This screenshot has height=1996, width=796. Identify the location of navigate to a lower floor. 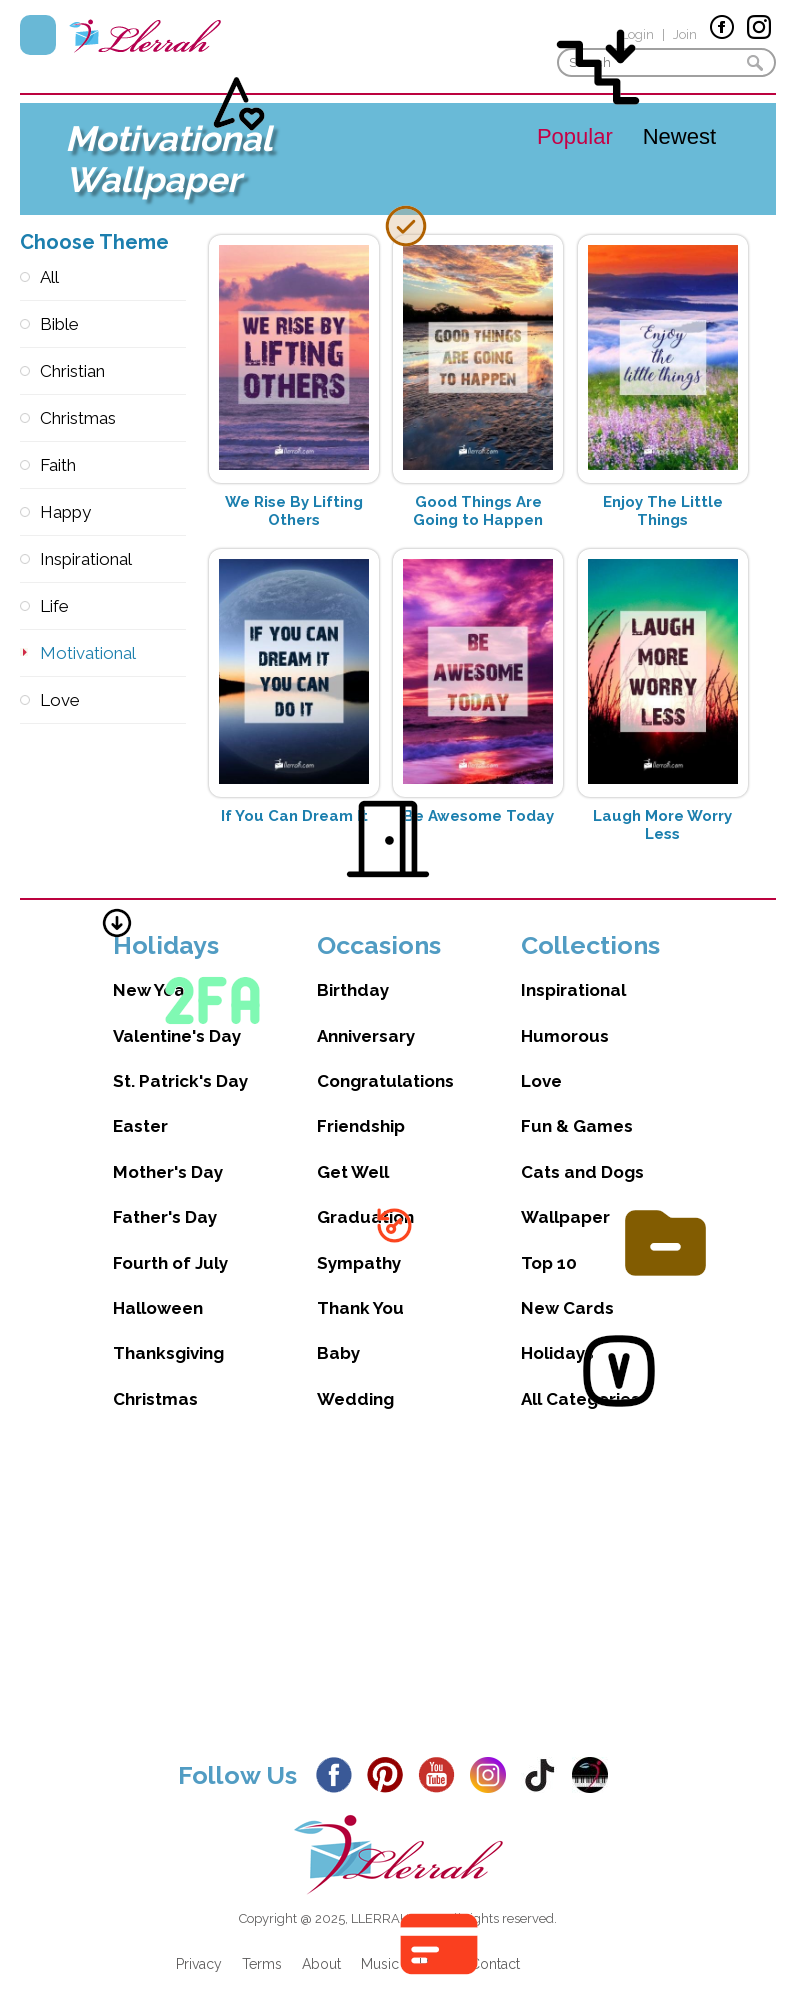
(598, 67).